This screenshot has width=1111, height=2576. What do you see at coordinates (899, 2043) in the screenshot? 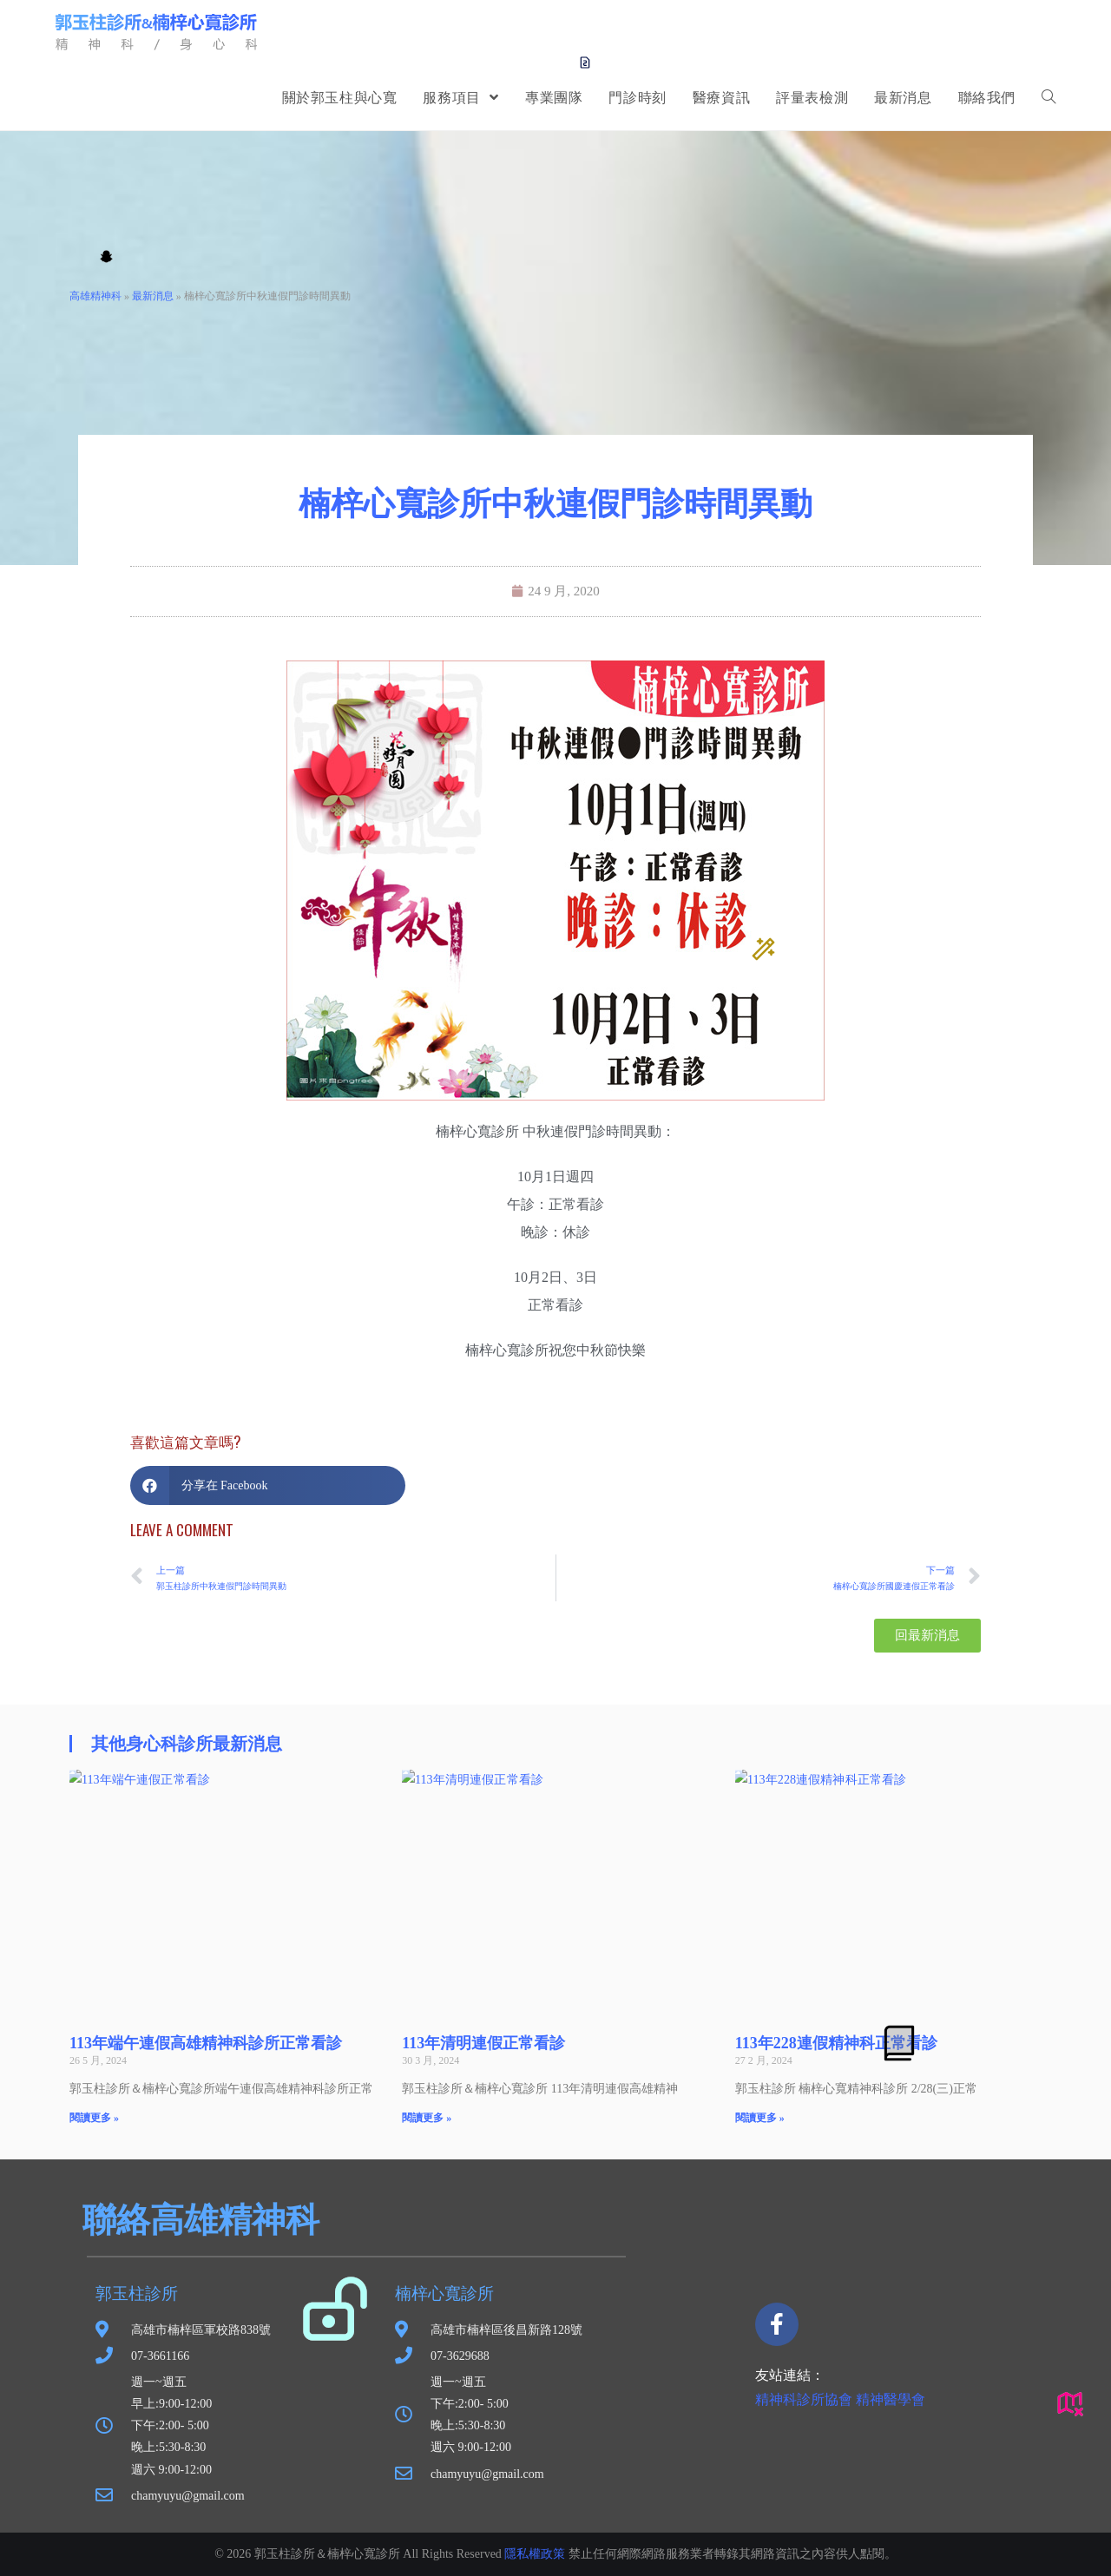
I see `open a book or reading view` at bounding box center [899, 2043].